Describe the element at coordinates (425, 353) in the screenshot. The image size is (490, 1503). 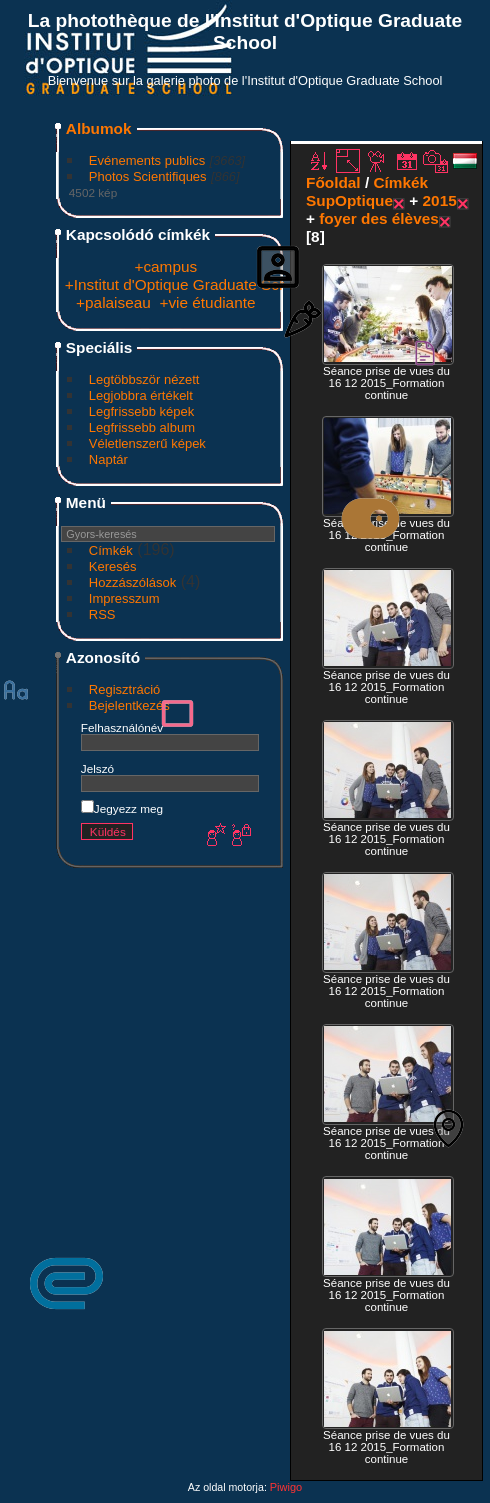
I see `view document details` at that location.